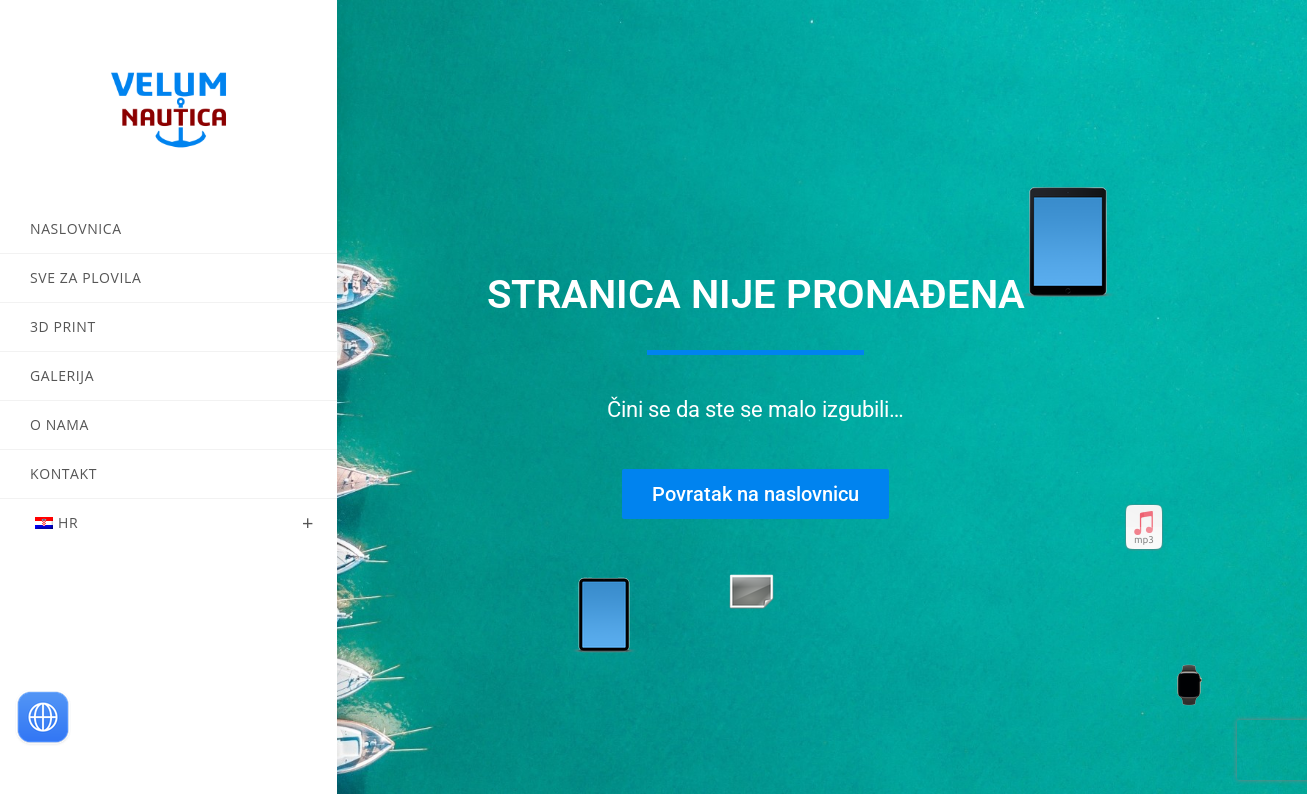 This screenshot has height=794, width=1307. I want to click on iPad Mini device in your connected devices list, so click(604, 607).